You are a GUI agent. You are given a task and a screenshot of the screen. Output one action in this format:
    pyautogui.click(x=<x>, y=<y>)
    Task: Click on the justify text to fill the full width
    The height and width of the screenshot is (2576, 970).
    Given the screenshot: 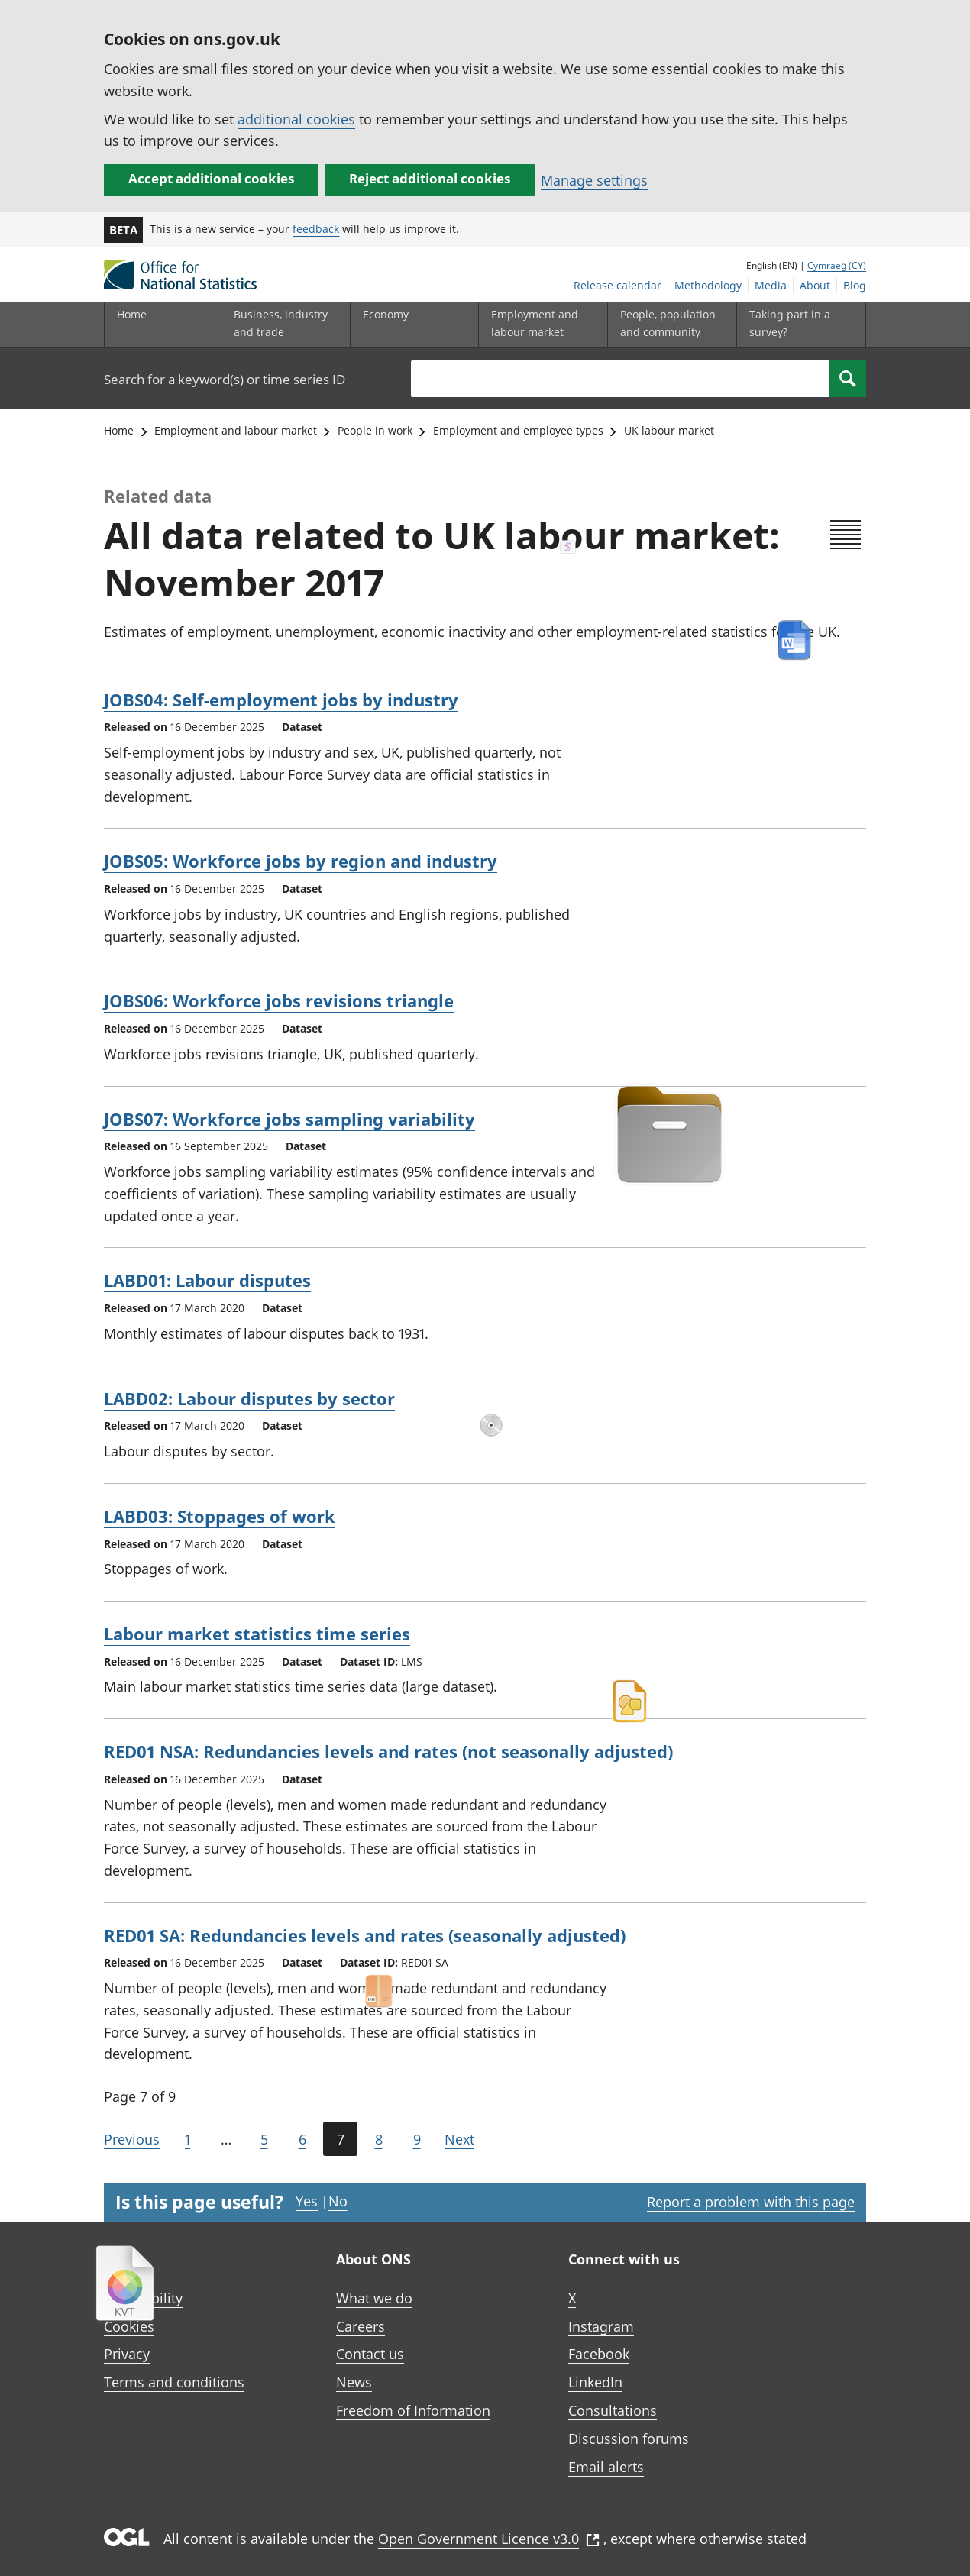 What is the action you would take?
    pyautogui.click(x=846, y=535)
    